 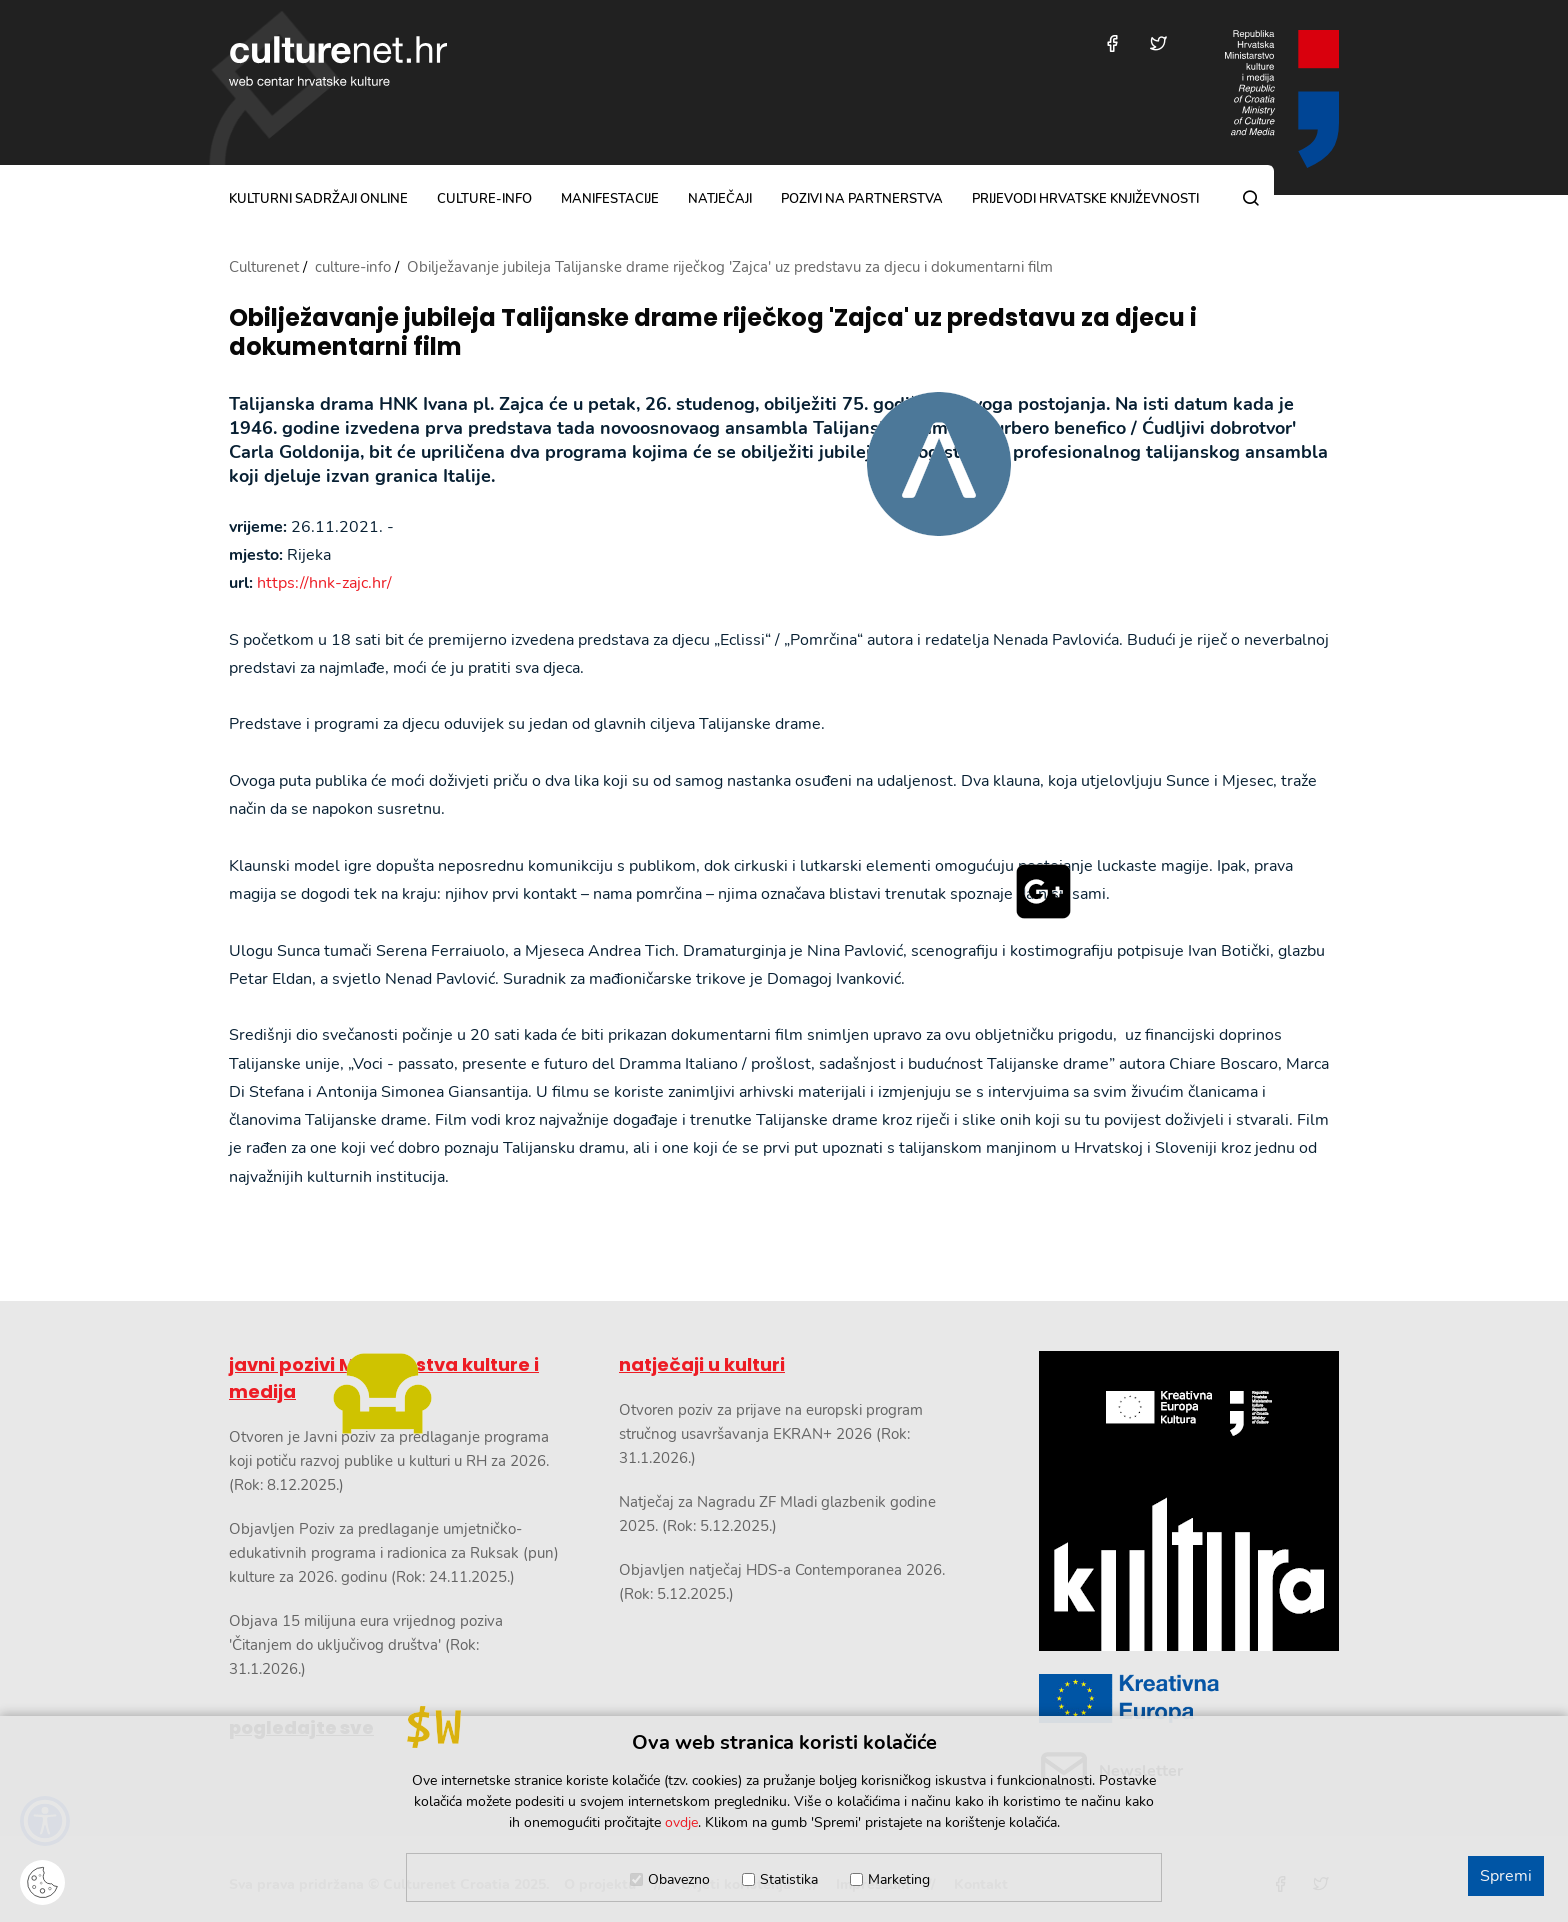 I want to click on open wezterm terminal application, so click(x=434, y=1727).